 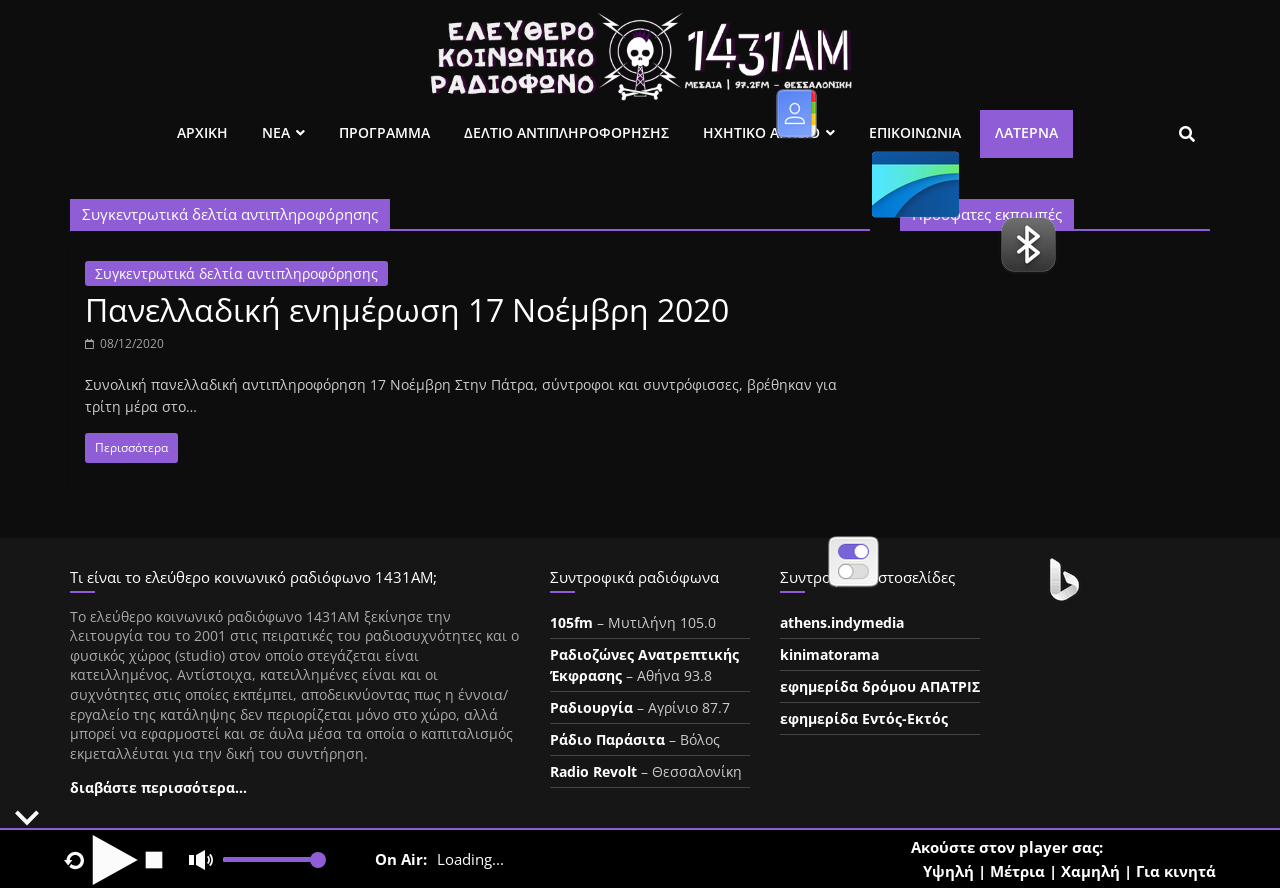 I want to click on launch microsoft edge webview runtime, so click(x=915, y=184).